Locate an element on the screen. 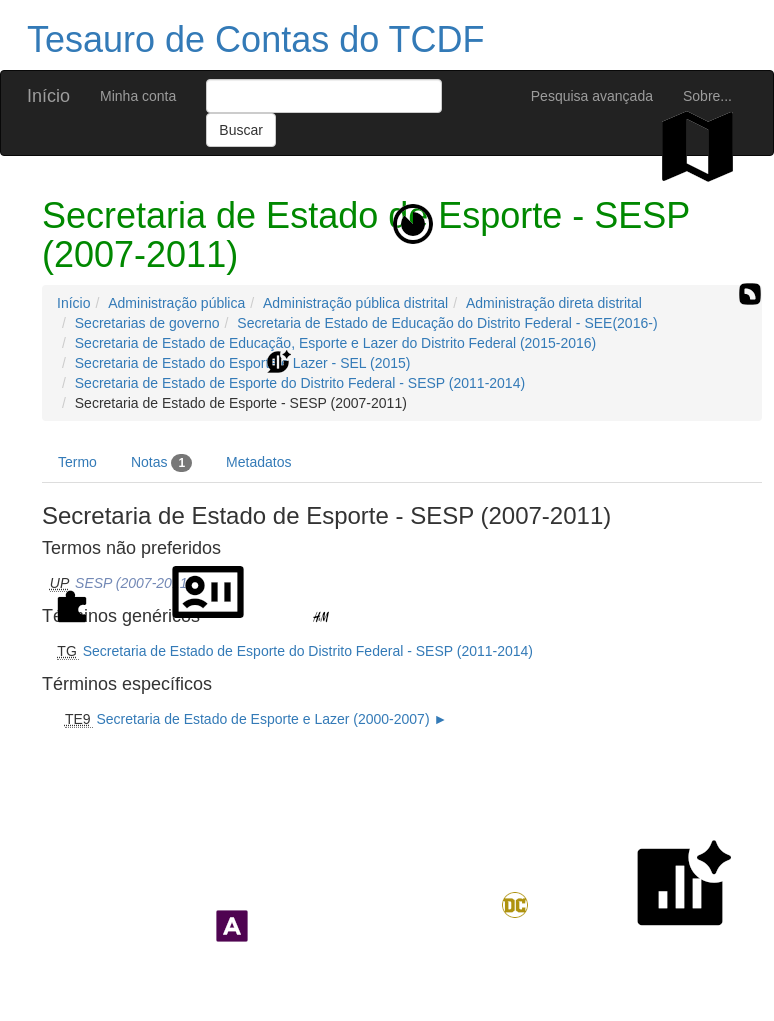 The width and height of the screenshot is (774, 1021). open Spectrum community app is located at coordinates (750, 294).